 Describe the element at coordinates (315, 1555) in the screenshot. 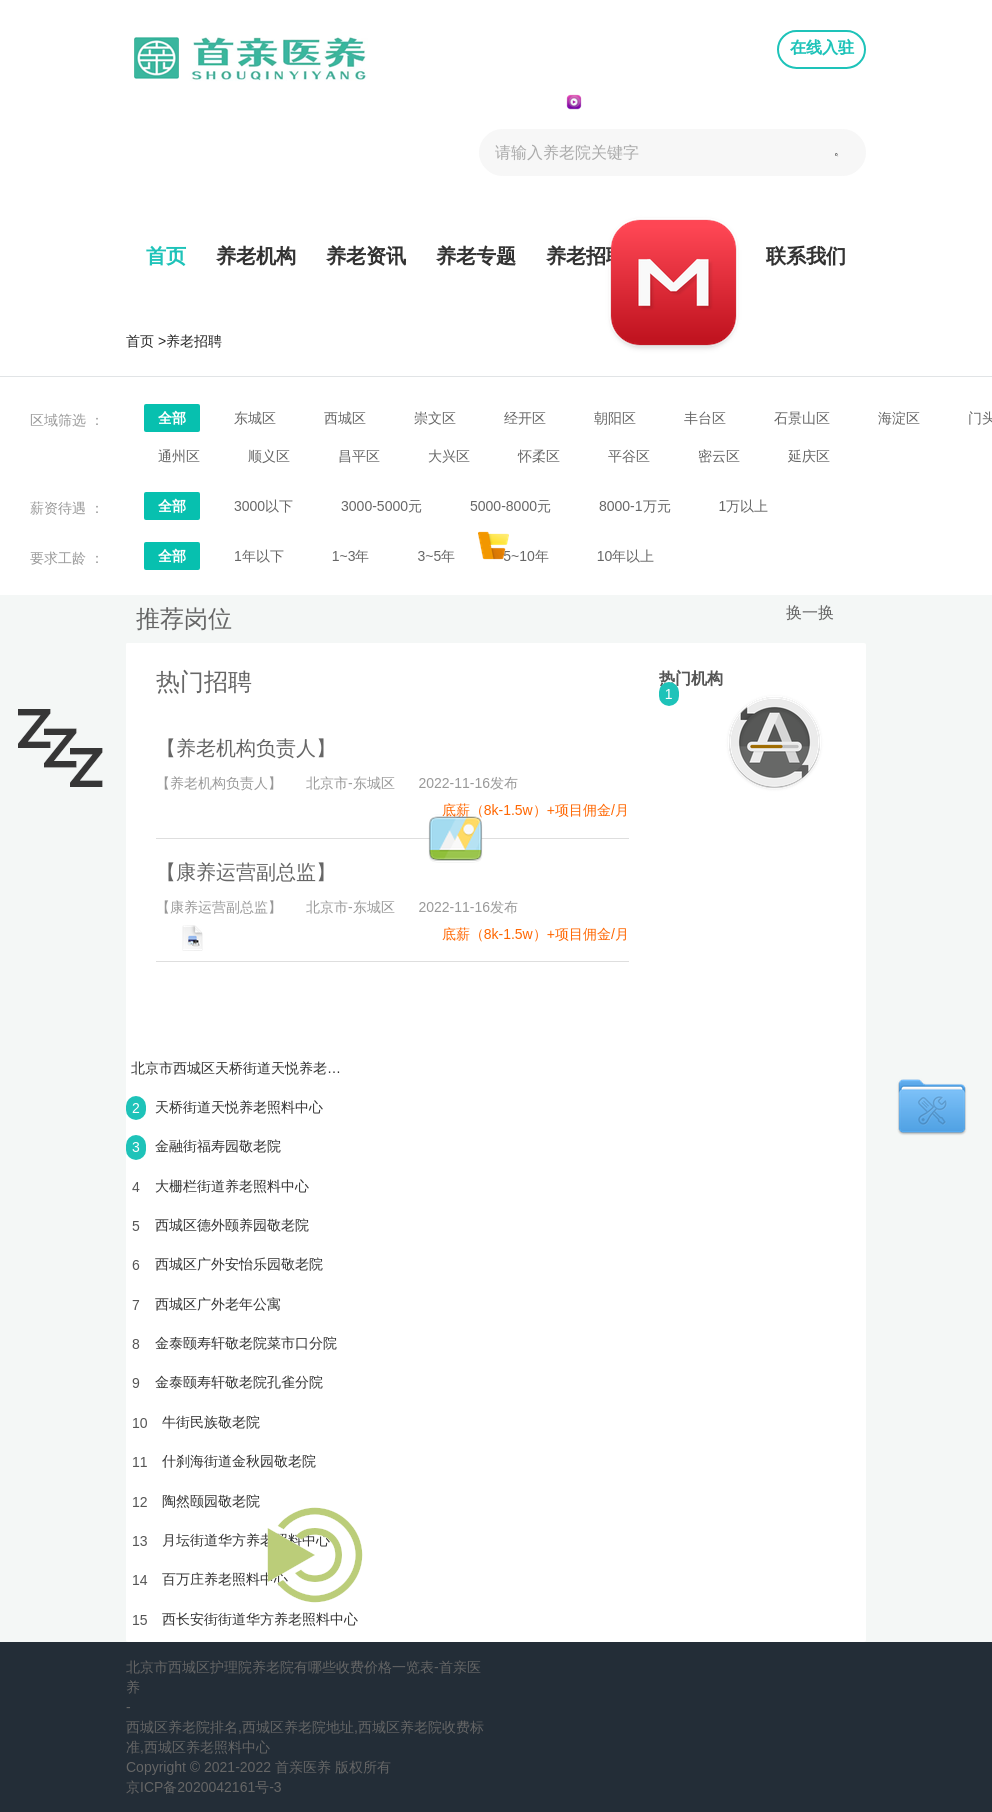

I see `launch mate desktop environment` at that location.